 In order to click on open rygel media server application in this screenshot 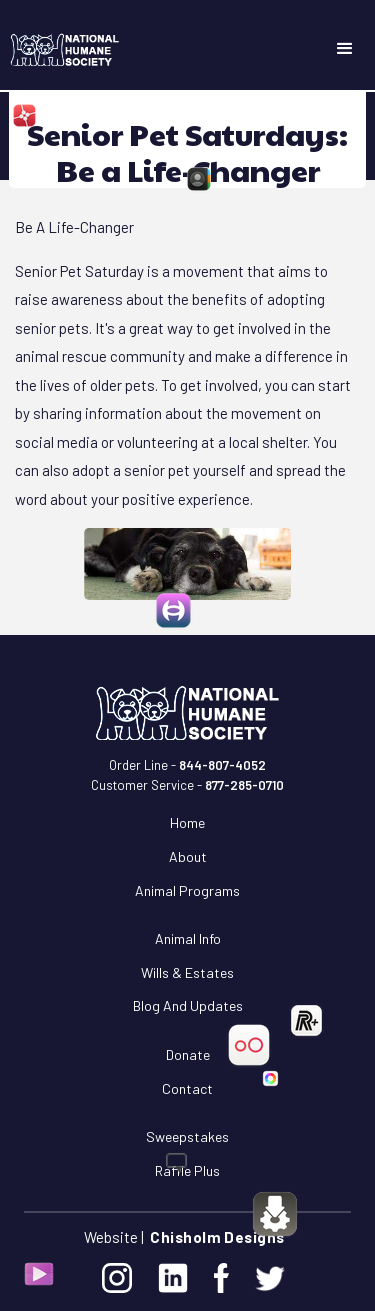, I will do `click(24, 115)`.